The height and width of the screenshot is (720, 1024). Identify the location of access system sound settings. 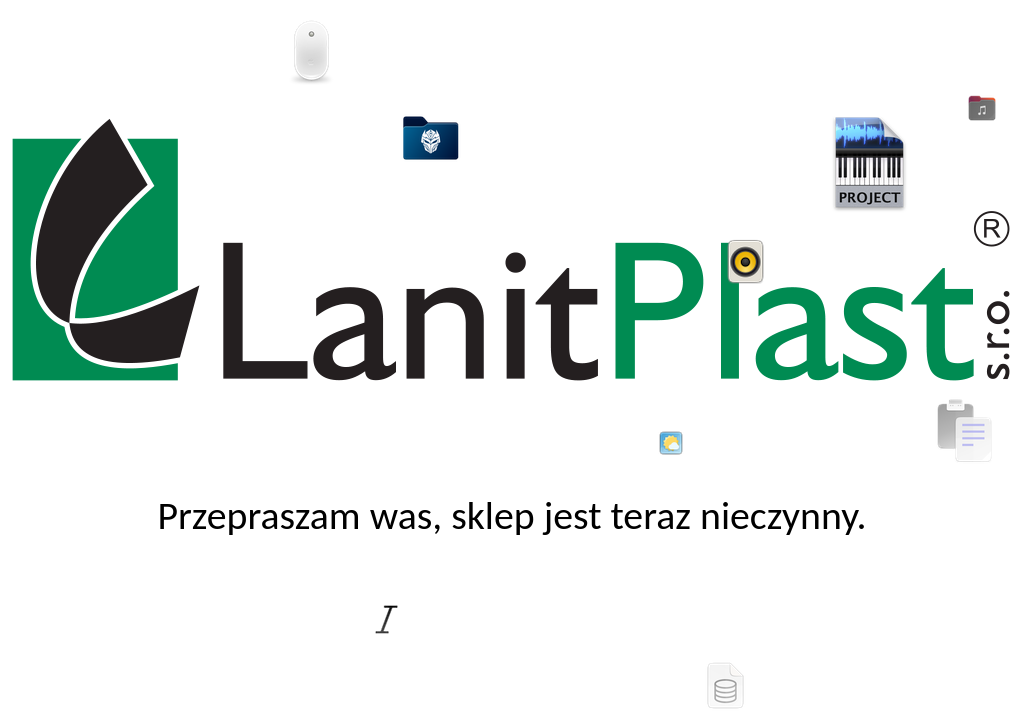
(745, 261).